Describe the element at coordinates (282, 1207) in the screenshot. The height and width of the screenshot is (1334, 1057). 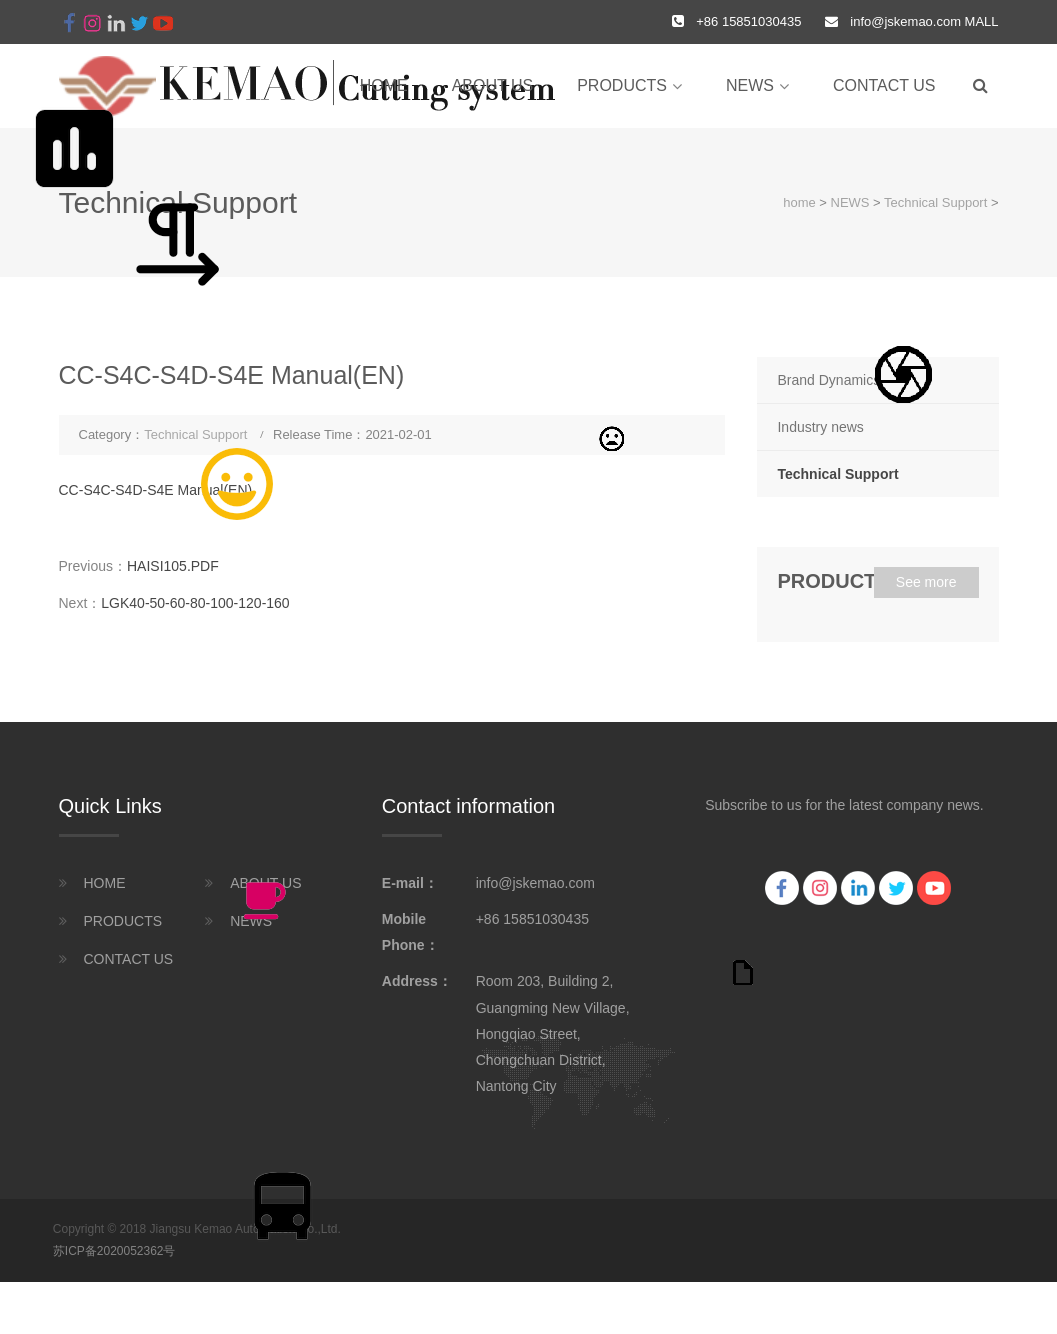
I see `view bus routes and schedules` at that location.